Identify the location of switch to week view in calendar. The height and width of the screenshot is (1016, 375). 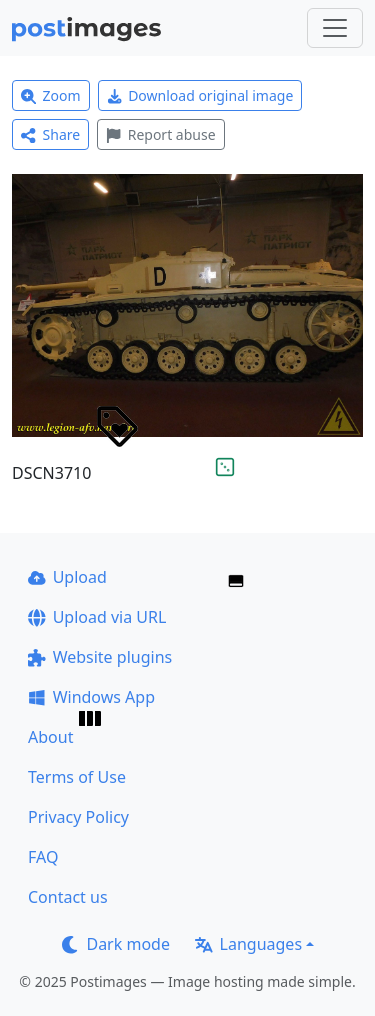
(90, 718).